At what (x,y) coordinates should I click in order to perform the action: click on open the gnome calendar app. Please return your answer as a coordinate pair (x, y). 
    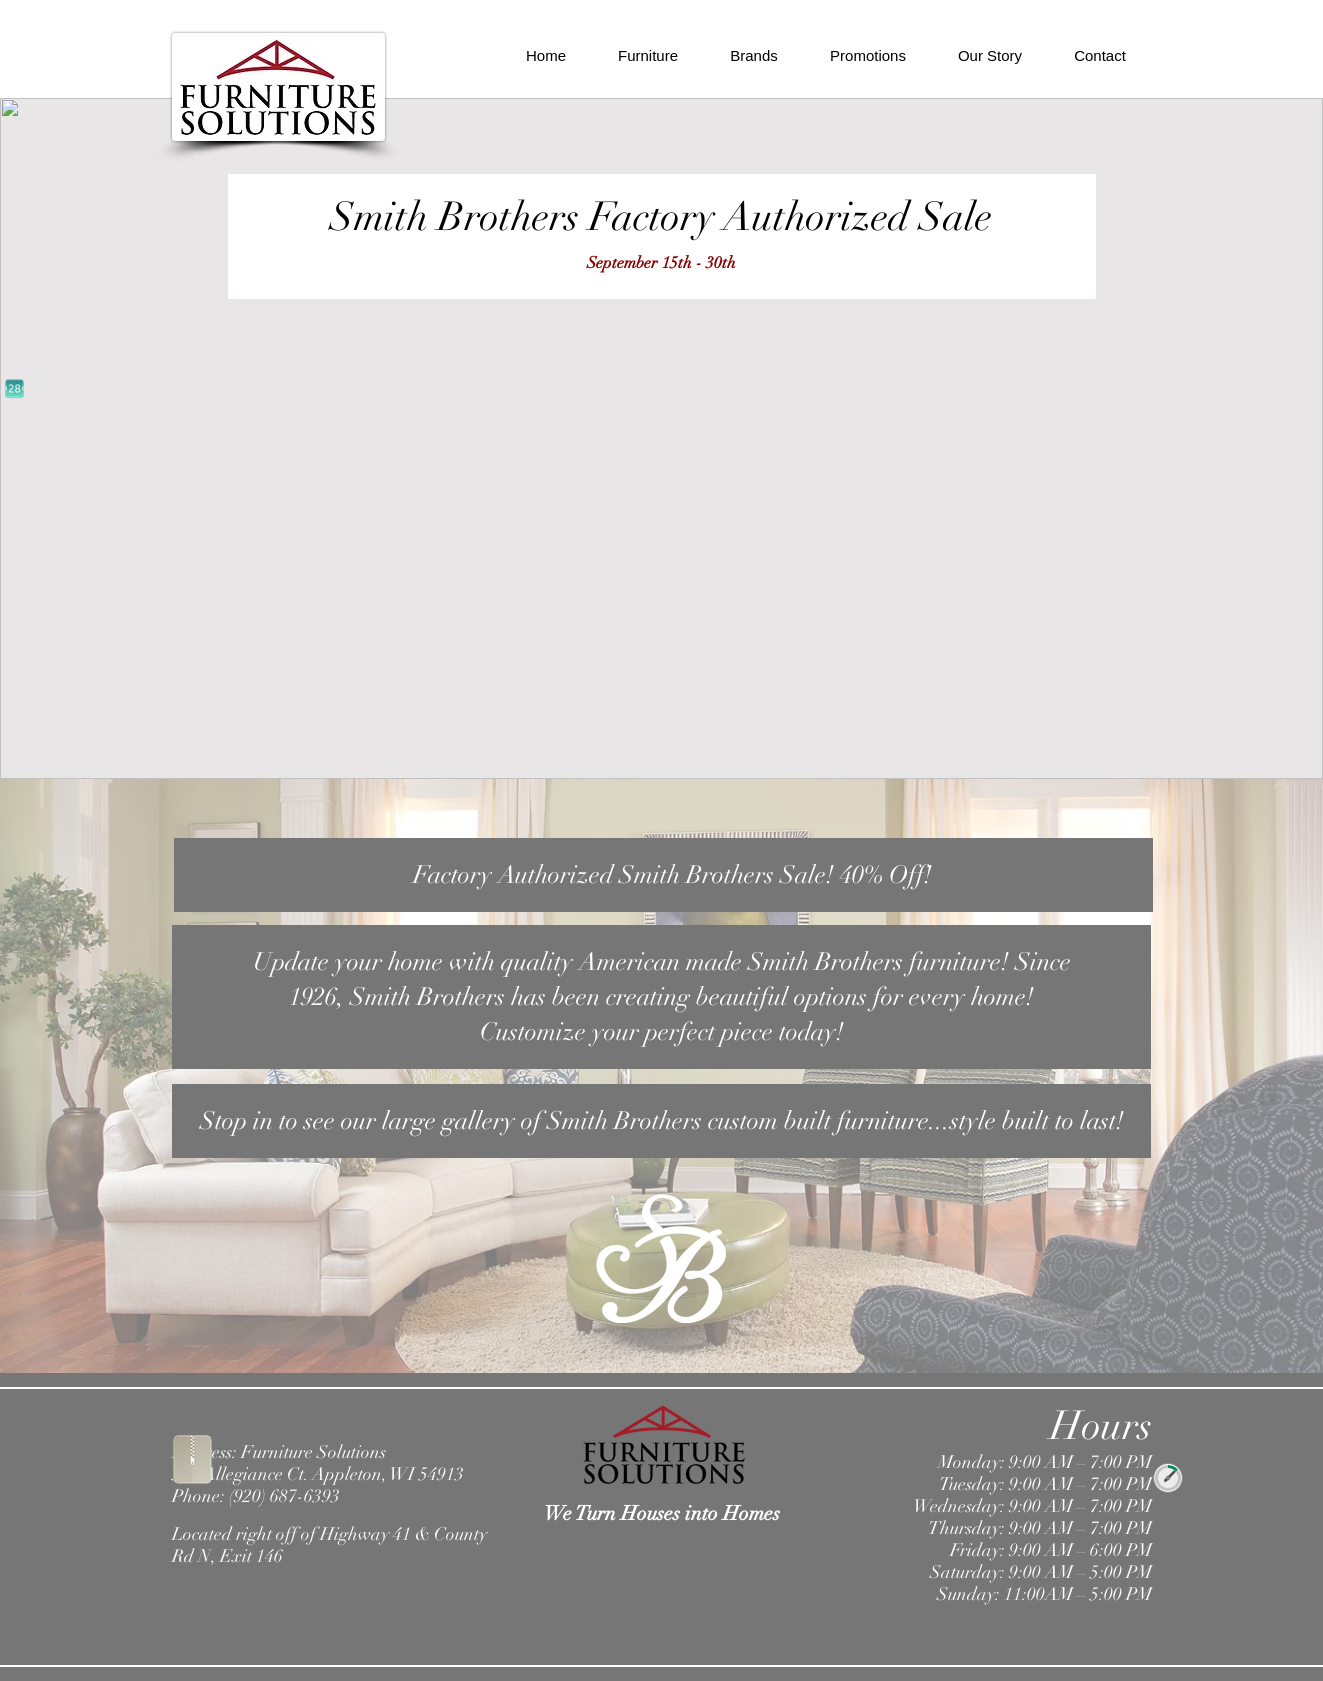
    Looking at the image, I should click on (14, 388).